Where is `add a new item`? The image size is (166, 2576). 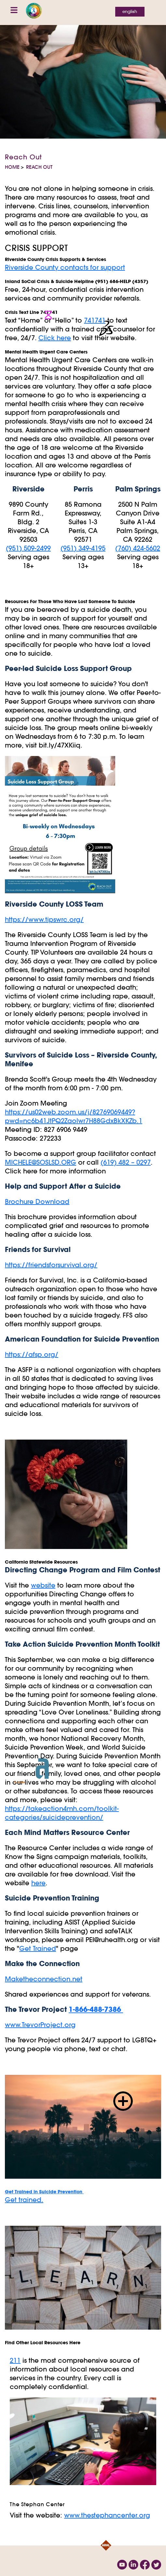
add a new item is located at coordinates (123, 2101).